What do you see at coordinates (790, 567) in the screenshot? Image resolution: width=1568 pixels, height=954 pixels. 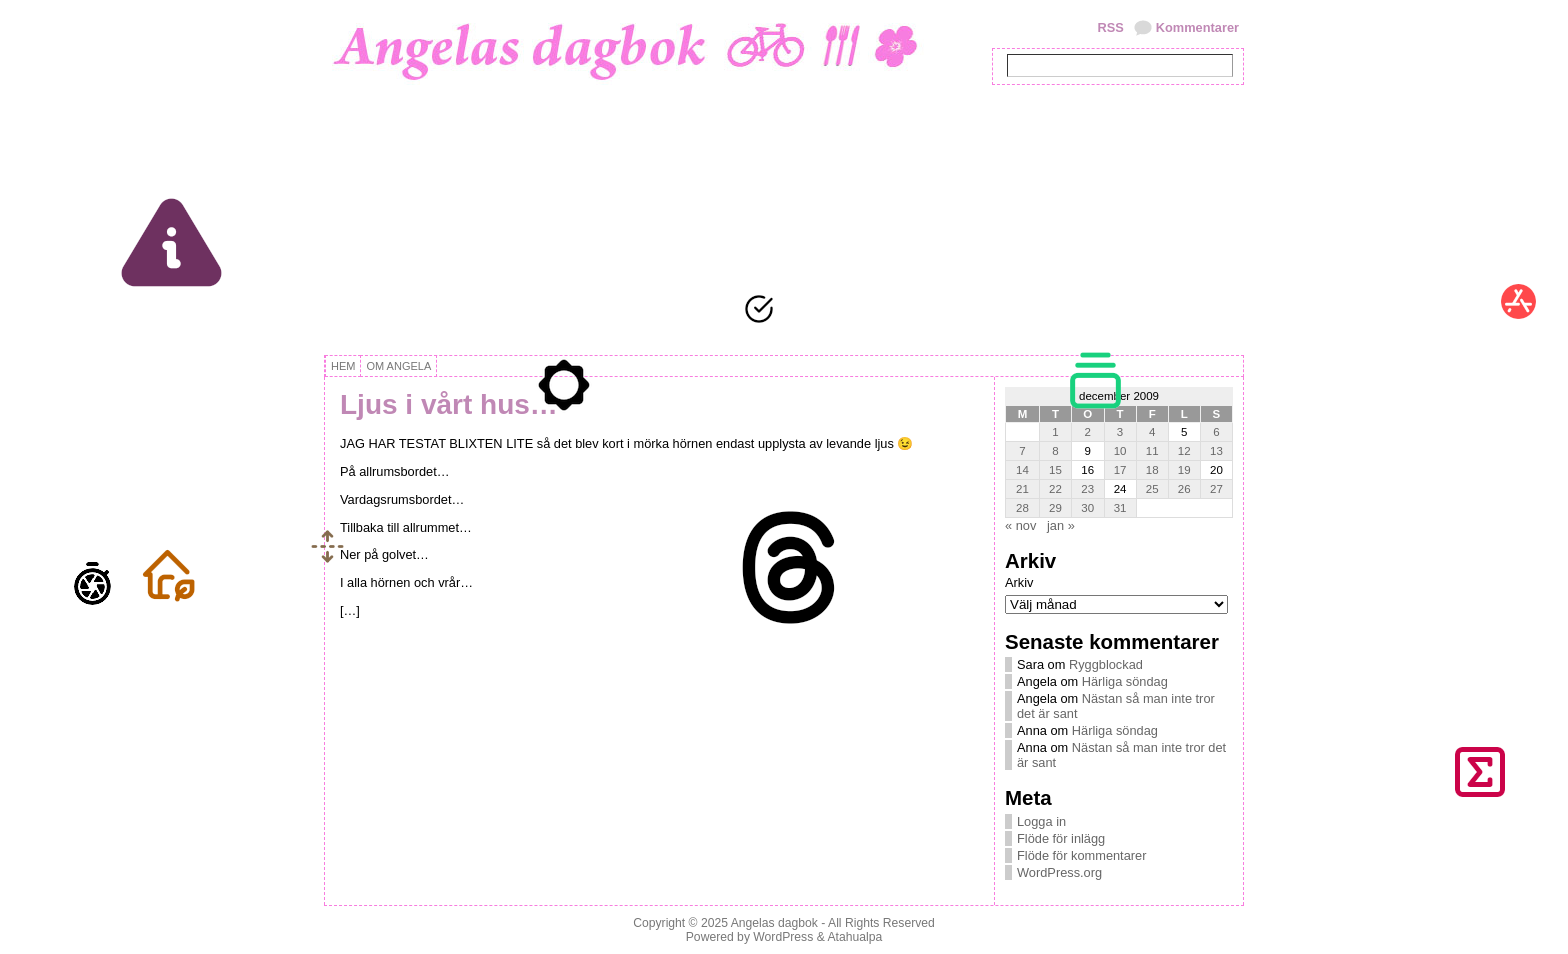 I see `open the Threads app` at bounding box center [790, 567].